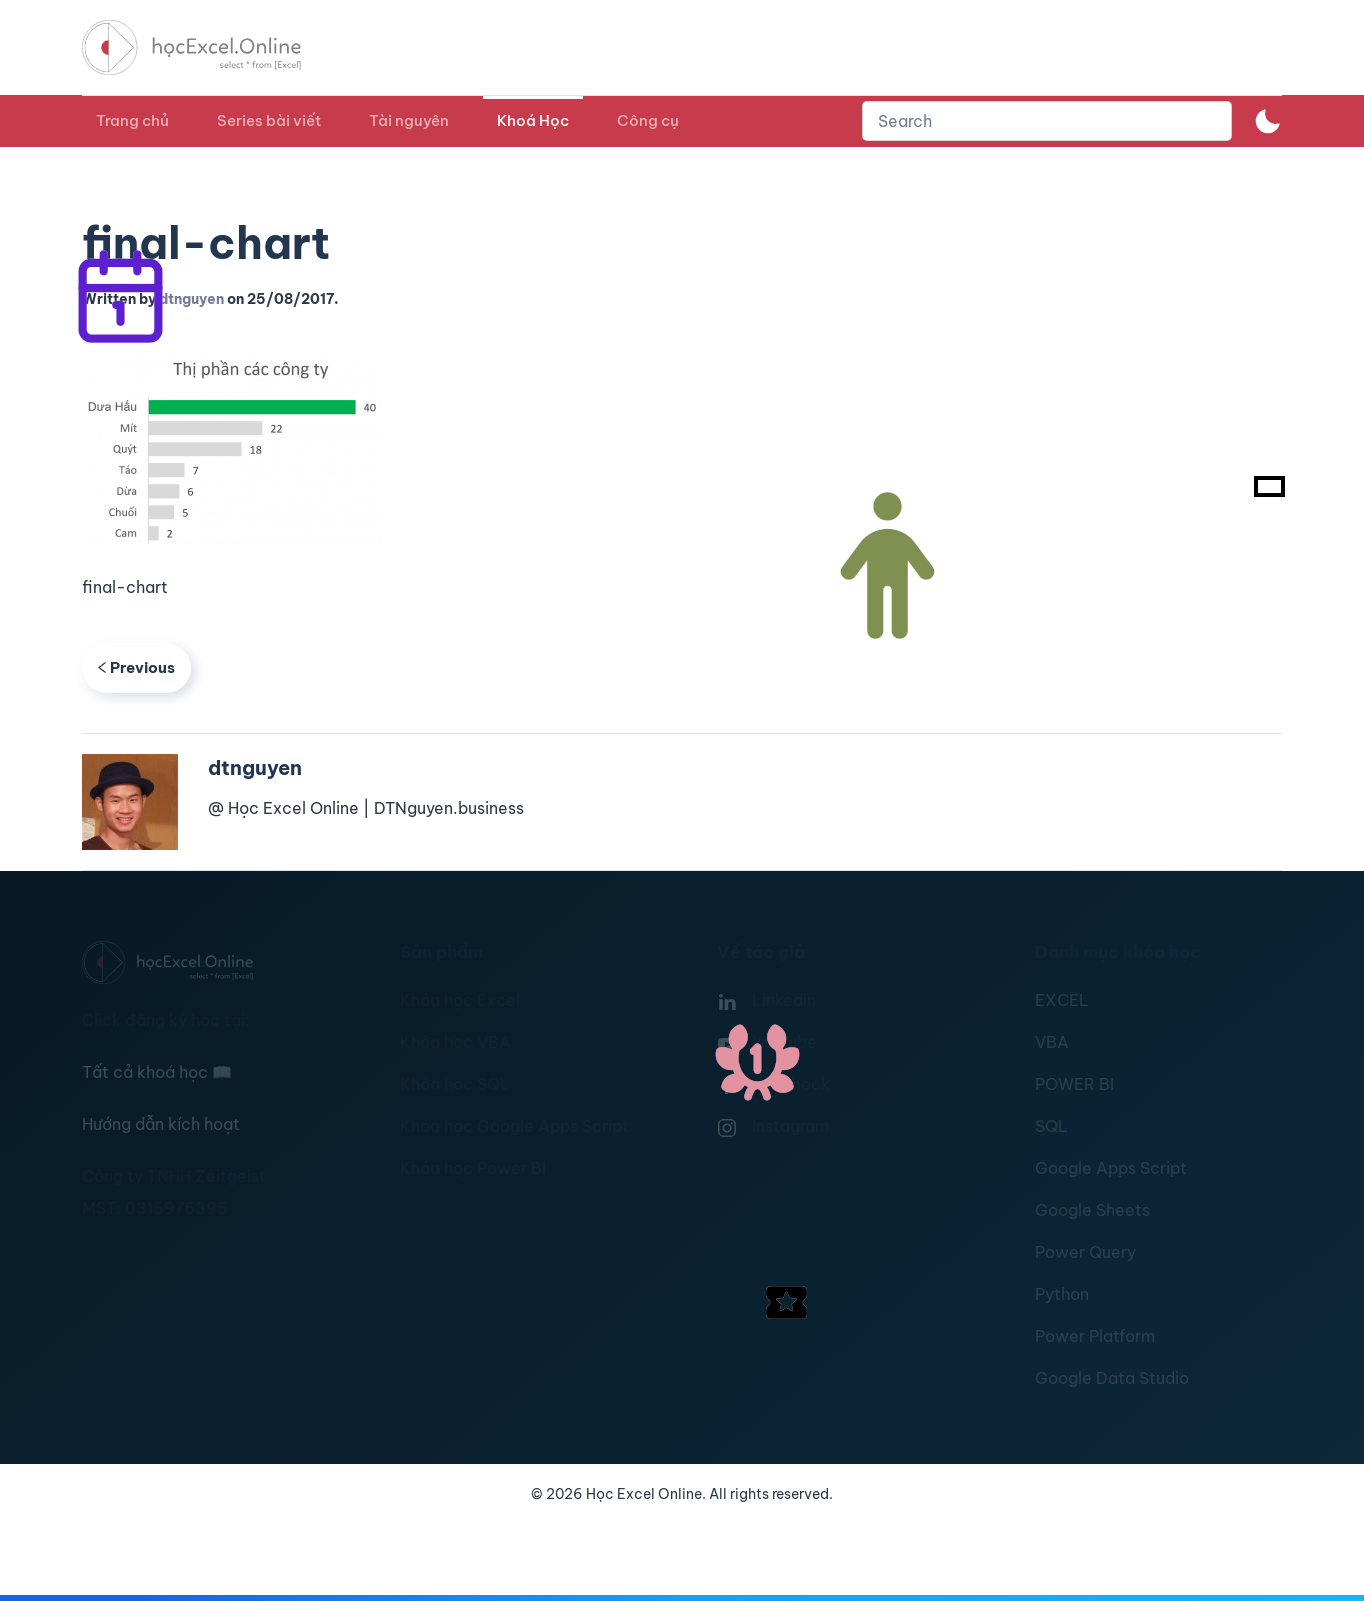  What do you see at coordinates (120, 296) in the screenshot?
I see `view events for the first day of the month` at bounding box center [120, 296].